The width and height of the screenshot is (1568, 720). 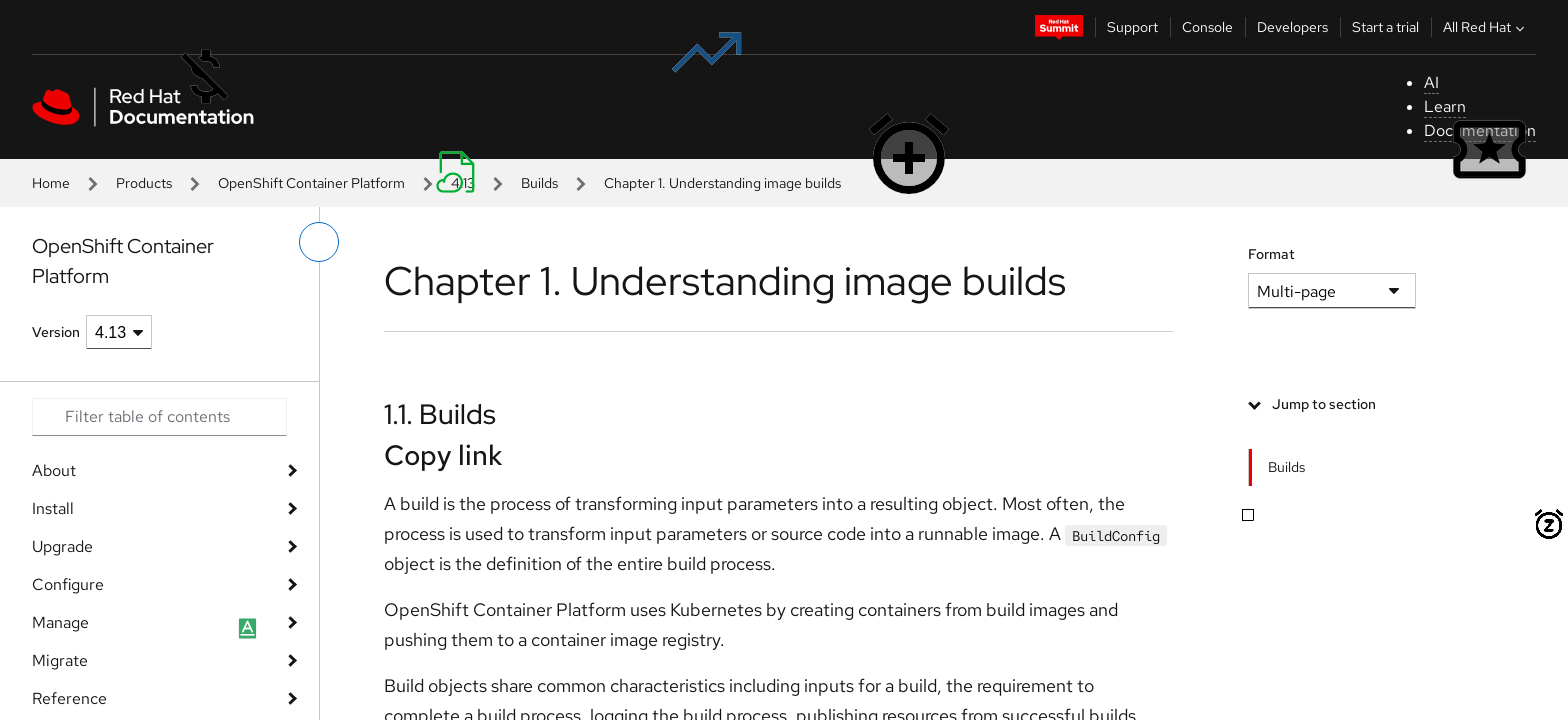 What do you see at coordinates (1549, 524) in the screenshot?
I see `snooze an alarm or reminder` at bounding box center [1549, 524].